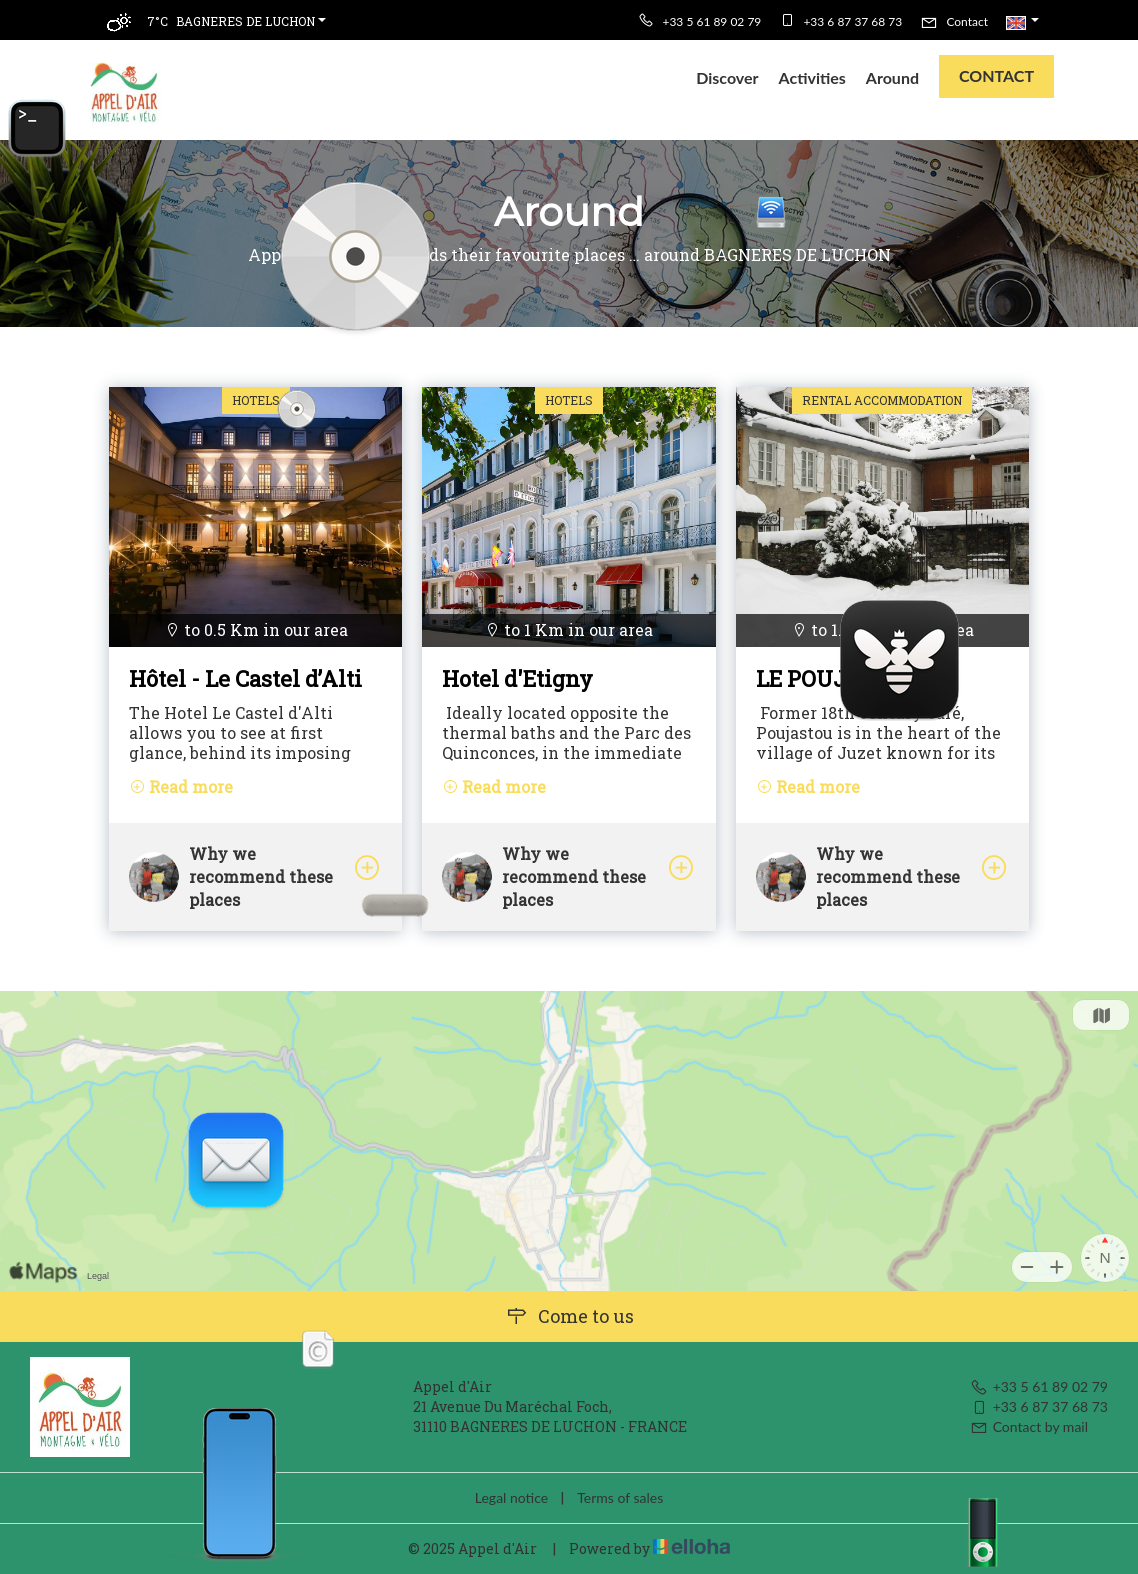 Image resolution: width=1138 pixels, height=1574 pixels. What do you see at coordinates (297, 409) in the screenshot?
I see `indicates a DVD-R disc drive or media` at bounding box center [297, 409].